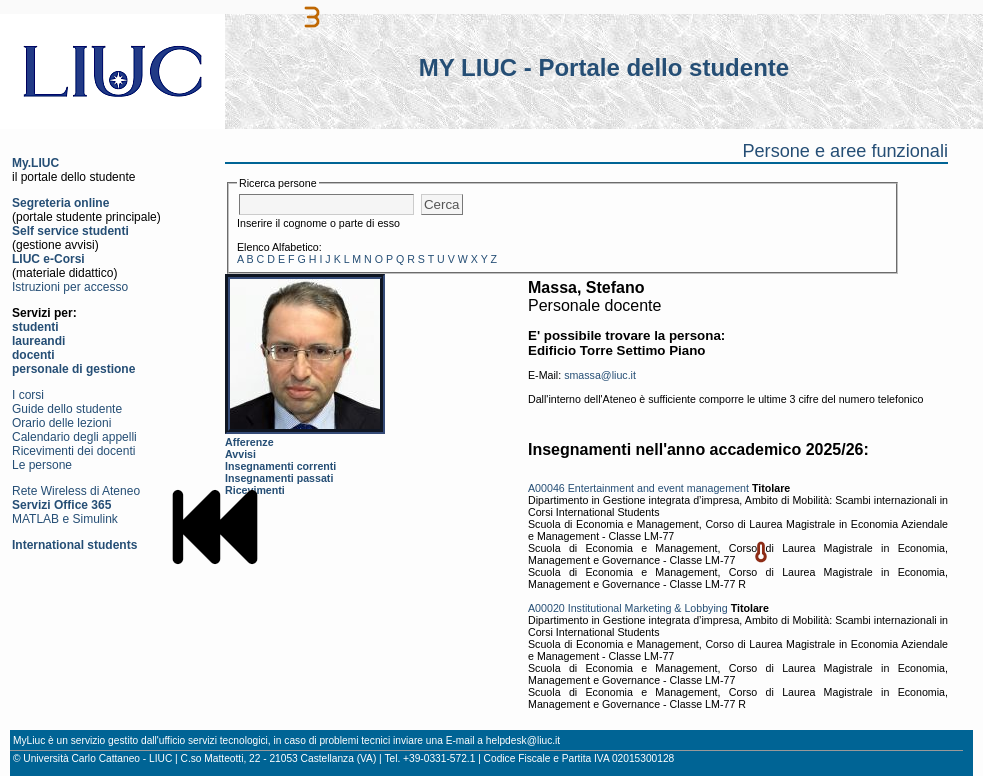  I want to click on indicates high temperature reading, so click(761, 552).